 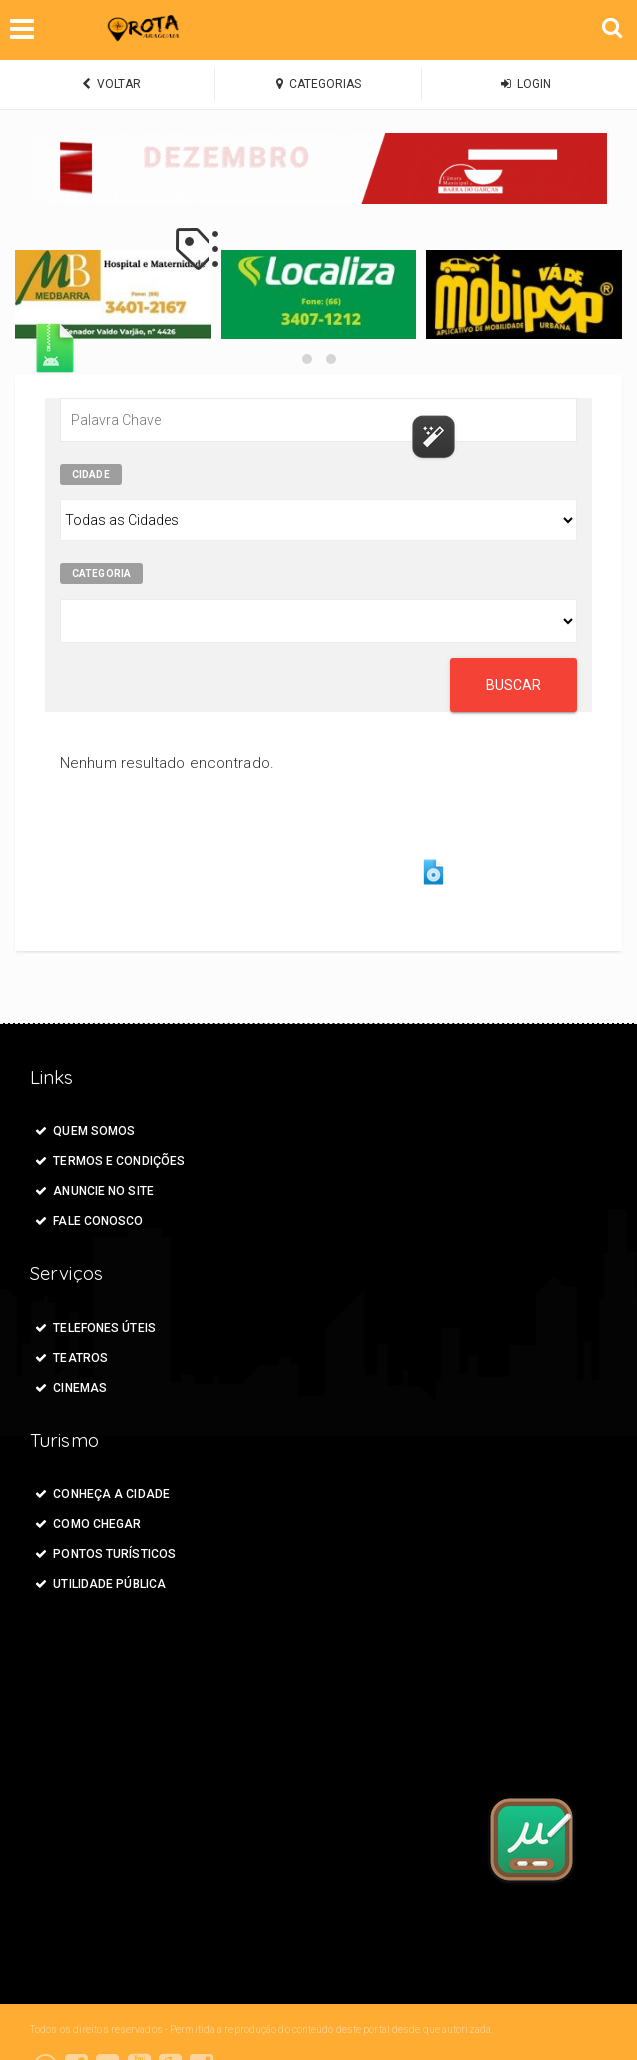 I want to click on android application package file (APK), so click(x=55, y=349).